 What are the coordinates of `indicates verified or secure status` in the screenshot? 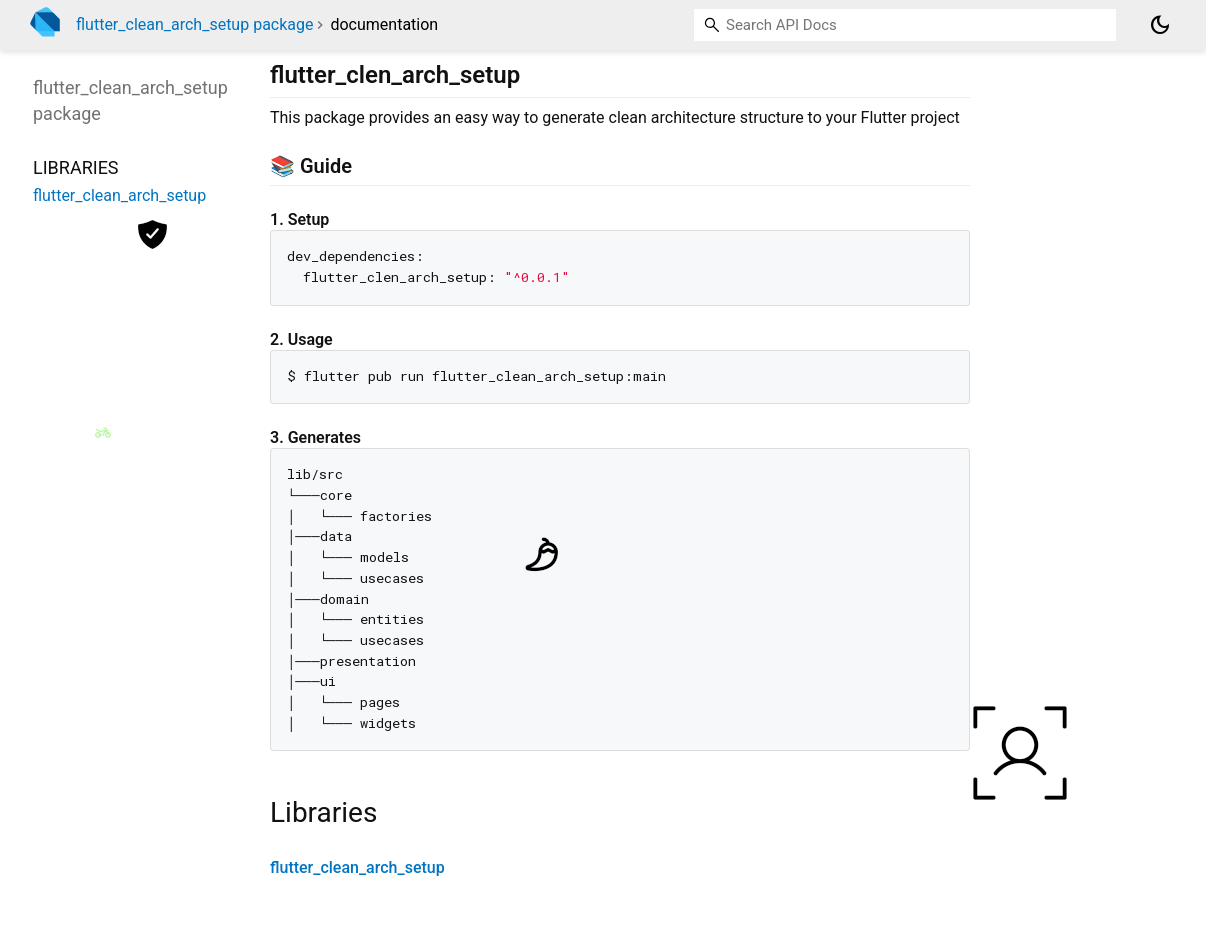 It's located at (152, 234).